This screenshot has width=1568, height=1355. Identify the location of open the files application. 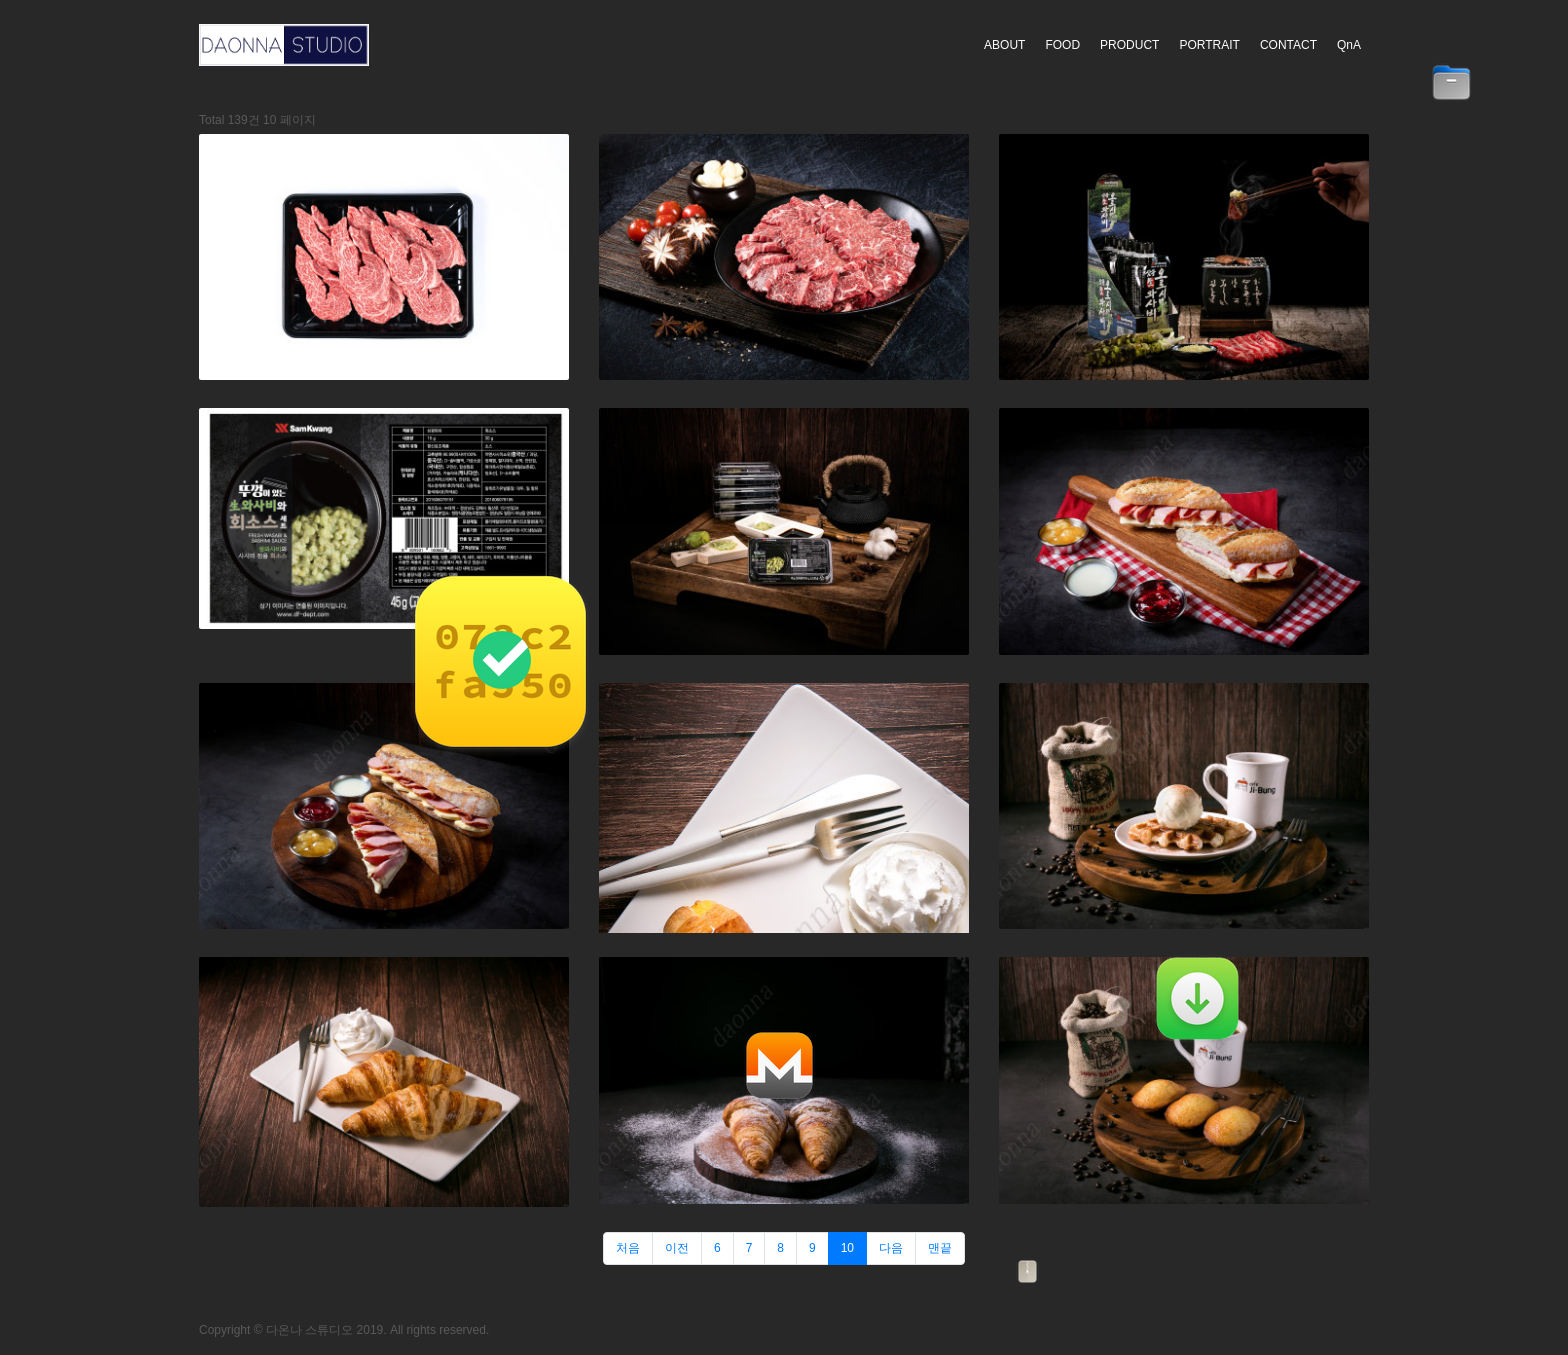
(1451, 82).